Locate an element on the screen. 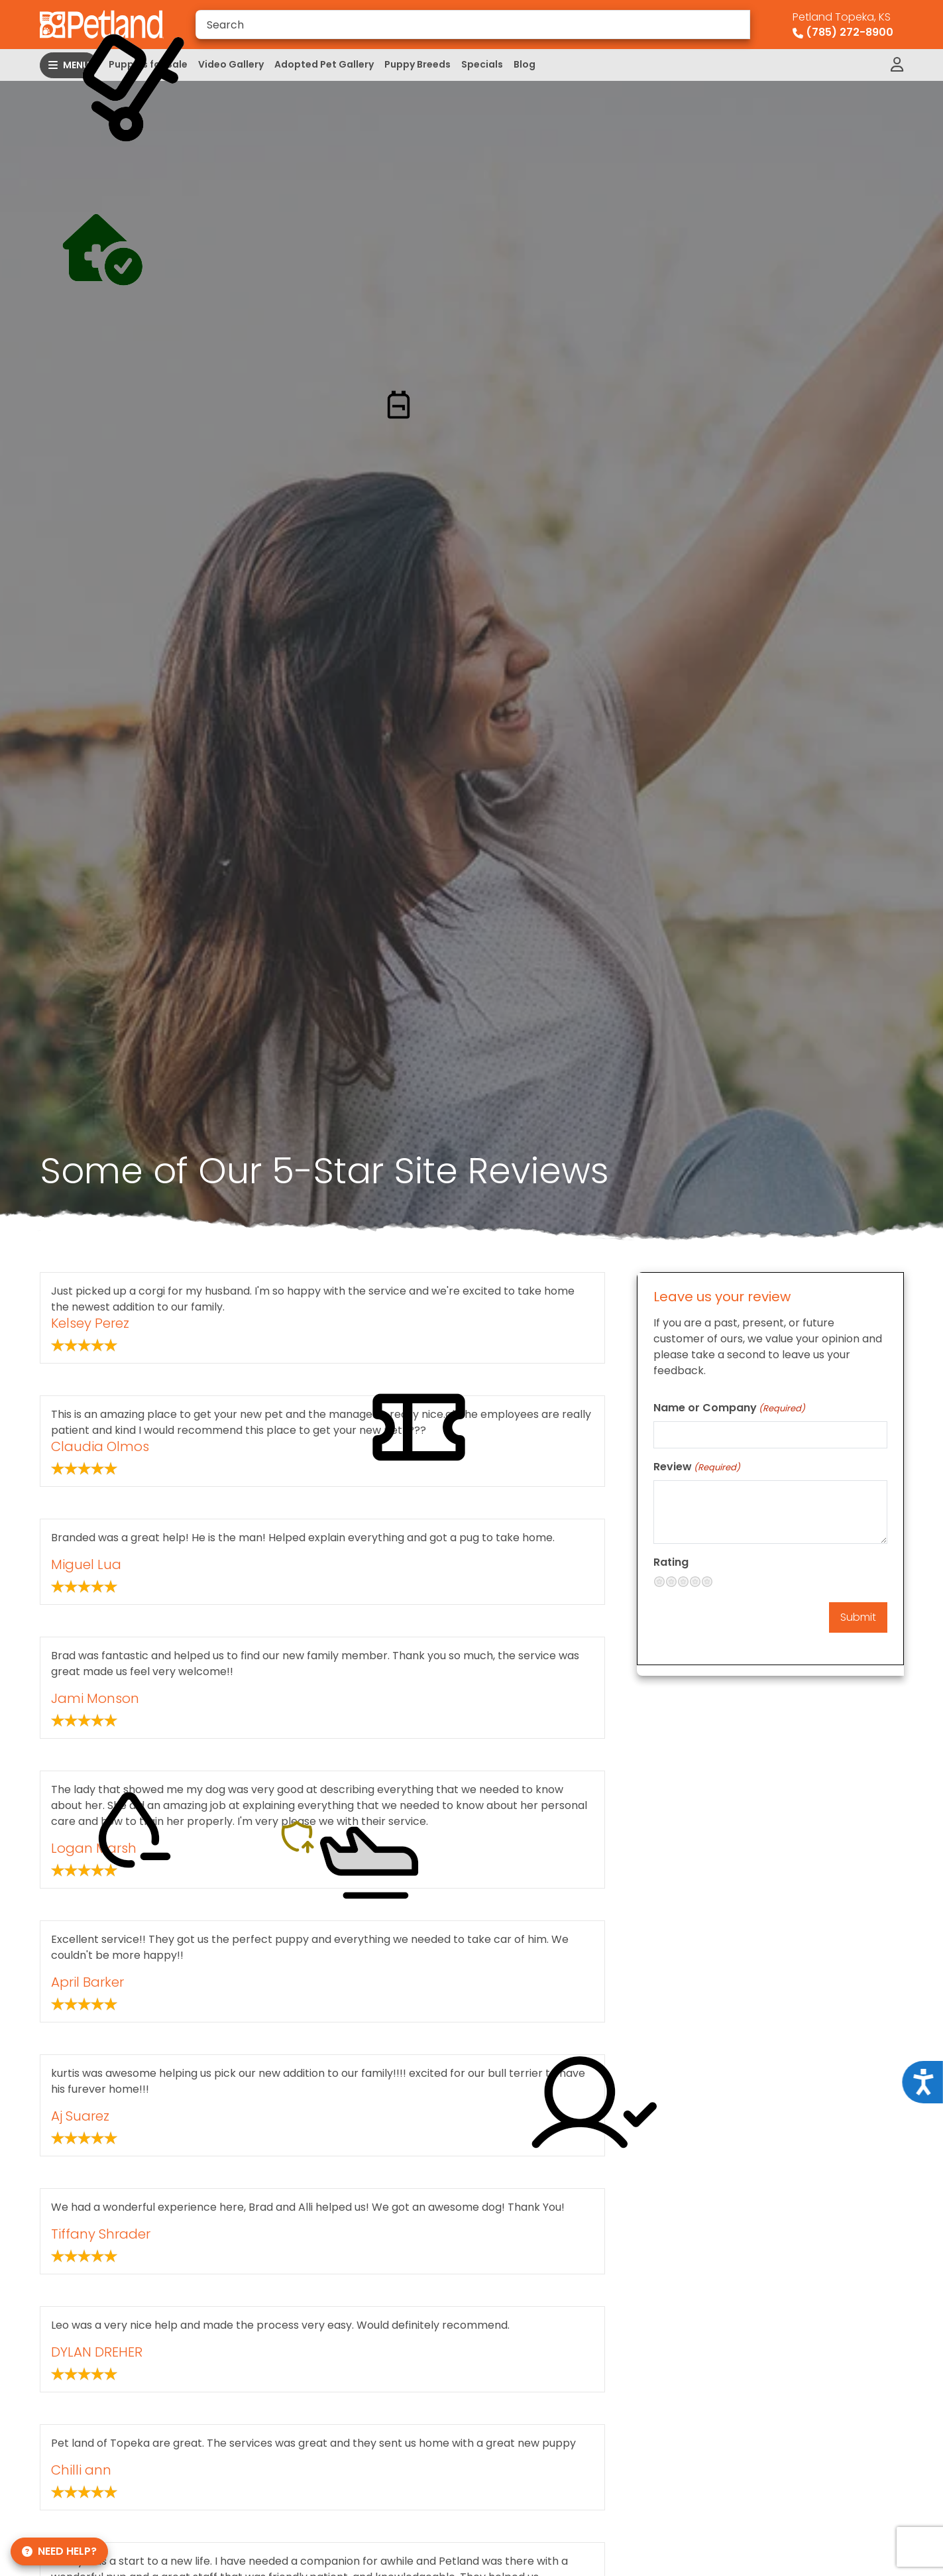 This screenshot has height=2576, width=943. view your shopping cart is located at coordinates (132, 84).